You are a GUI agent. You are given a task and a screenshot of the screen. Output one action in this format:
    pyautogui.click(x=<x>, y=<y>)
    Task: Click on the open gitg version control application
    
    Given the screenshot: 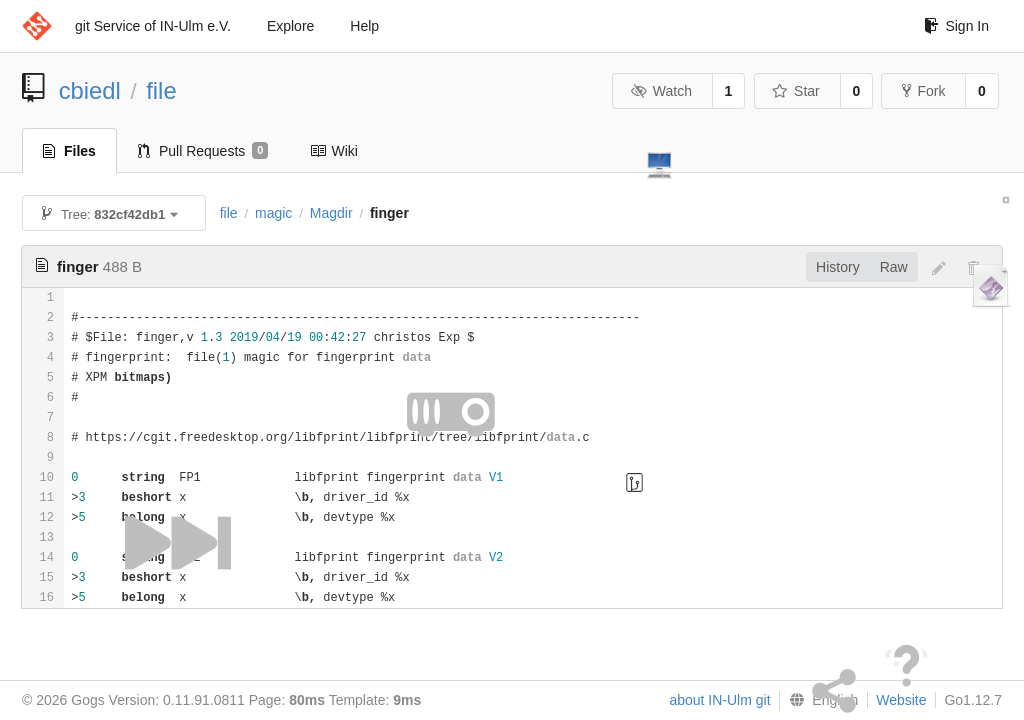 What is the action you would take?
    pyautogui.click(x=634, y=482)
    